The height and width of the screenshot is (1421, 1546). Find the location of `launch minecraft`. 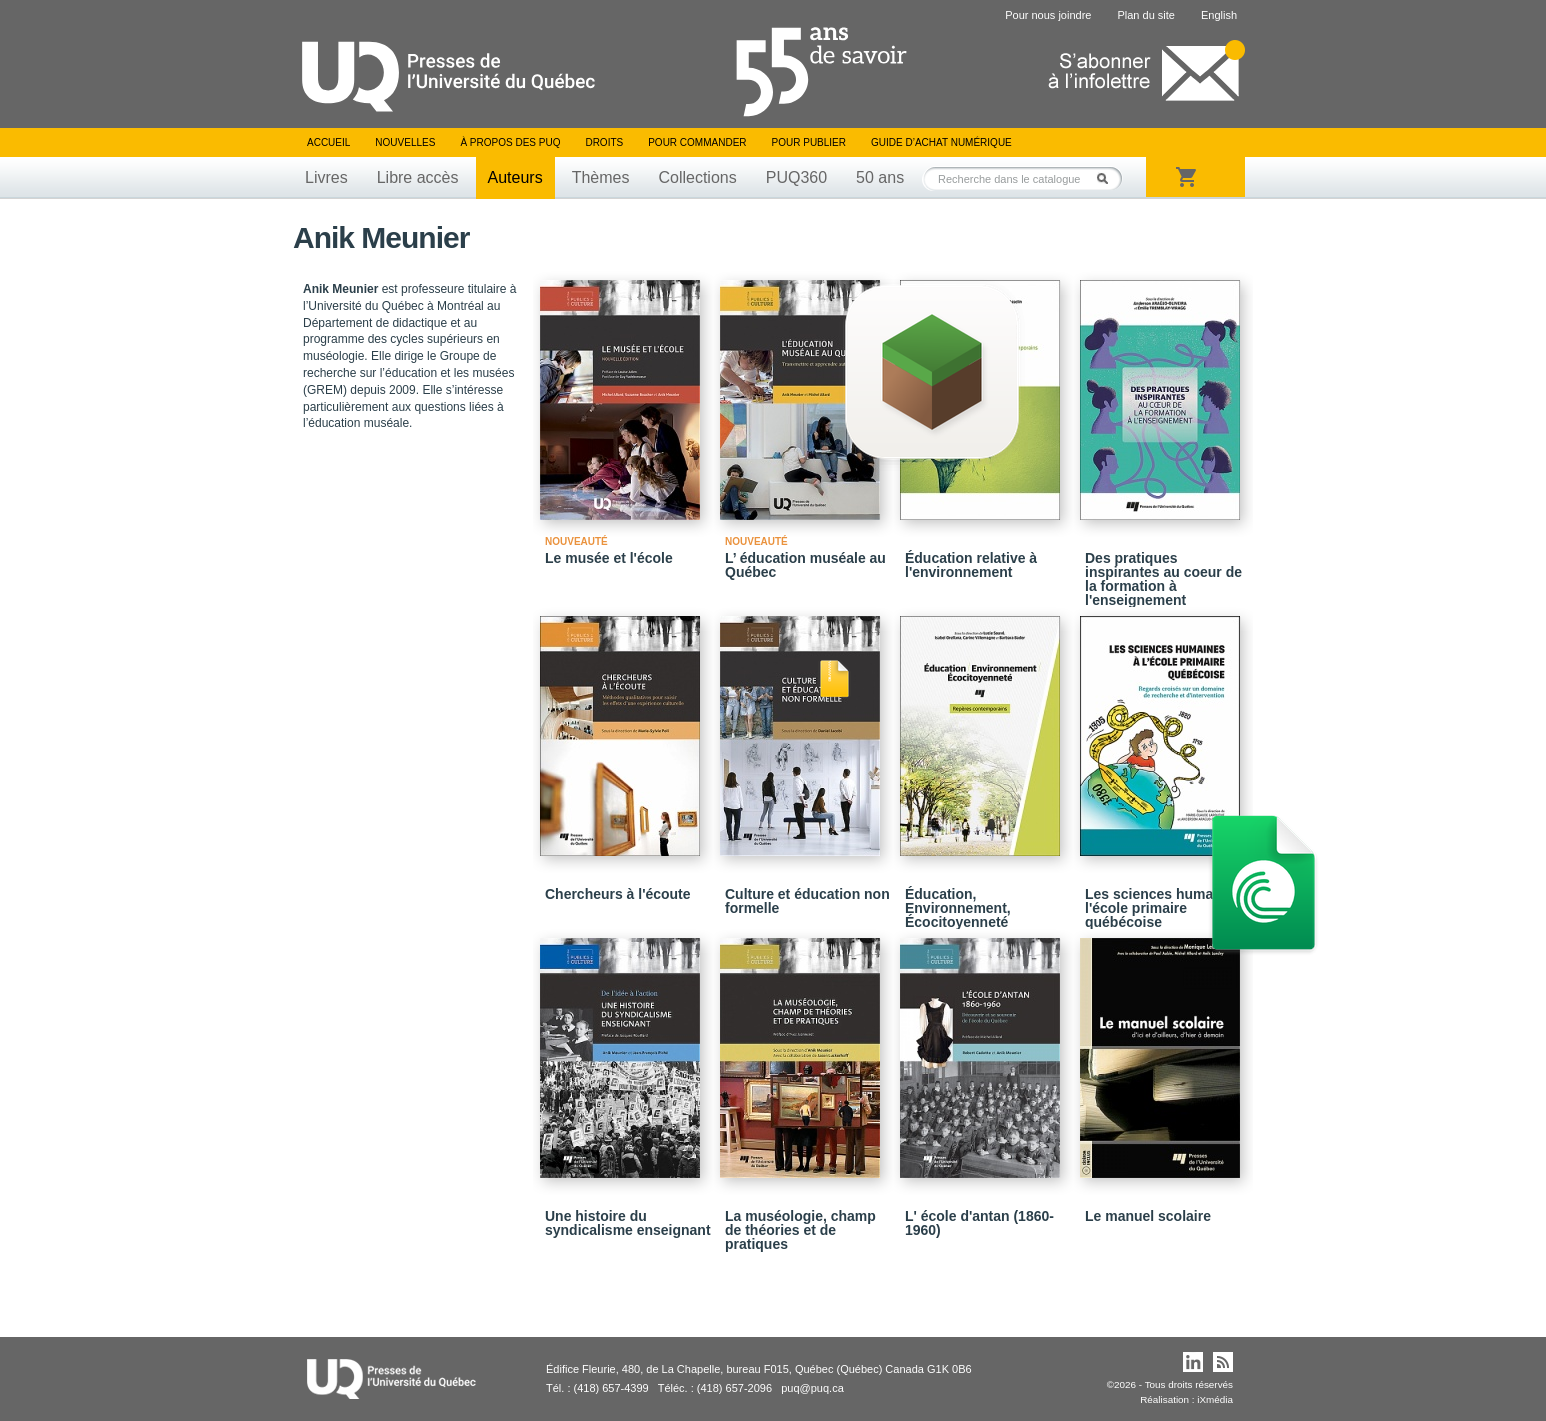

launch minecraft is located at coordinates (932, 372).